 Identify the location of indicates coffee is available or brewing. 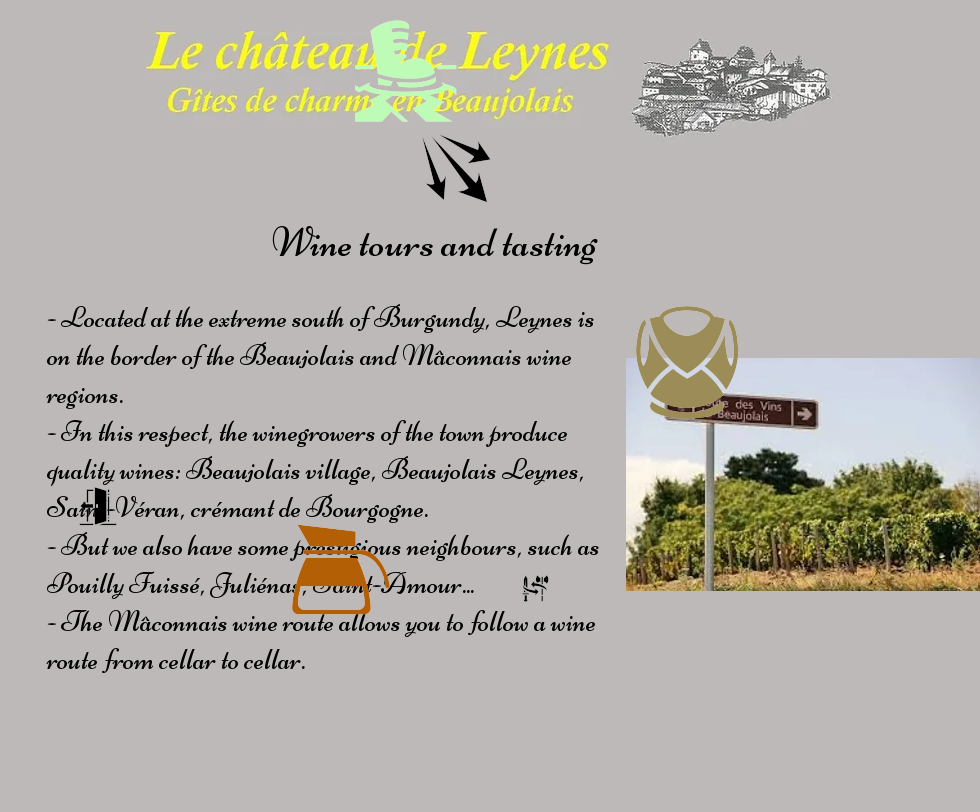
(341, 569).